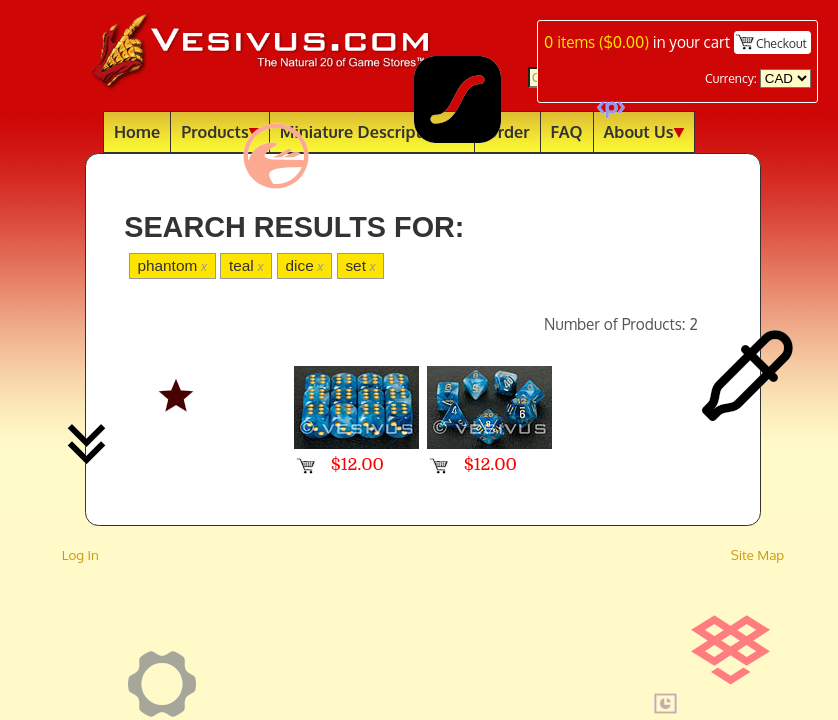 The width and height of the screenshot is (838, 720). Describe the element at coordinates (730, 647) in the screenshot. I see `open dropbox app` at that location.